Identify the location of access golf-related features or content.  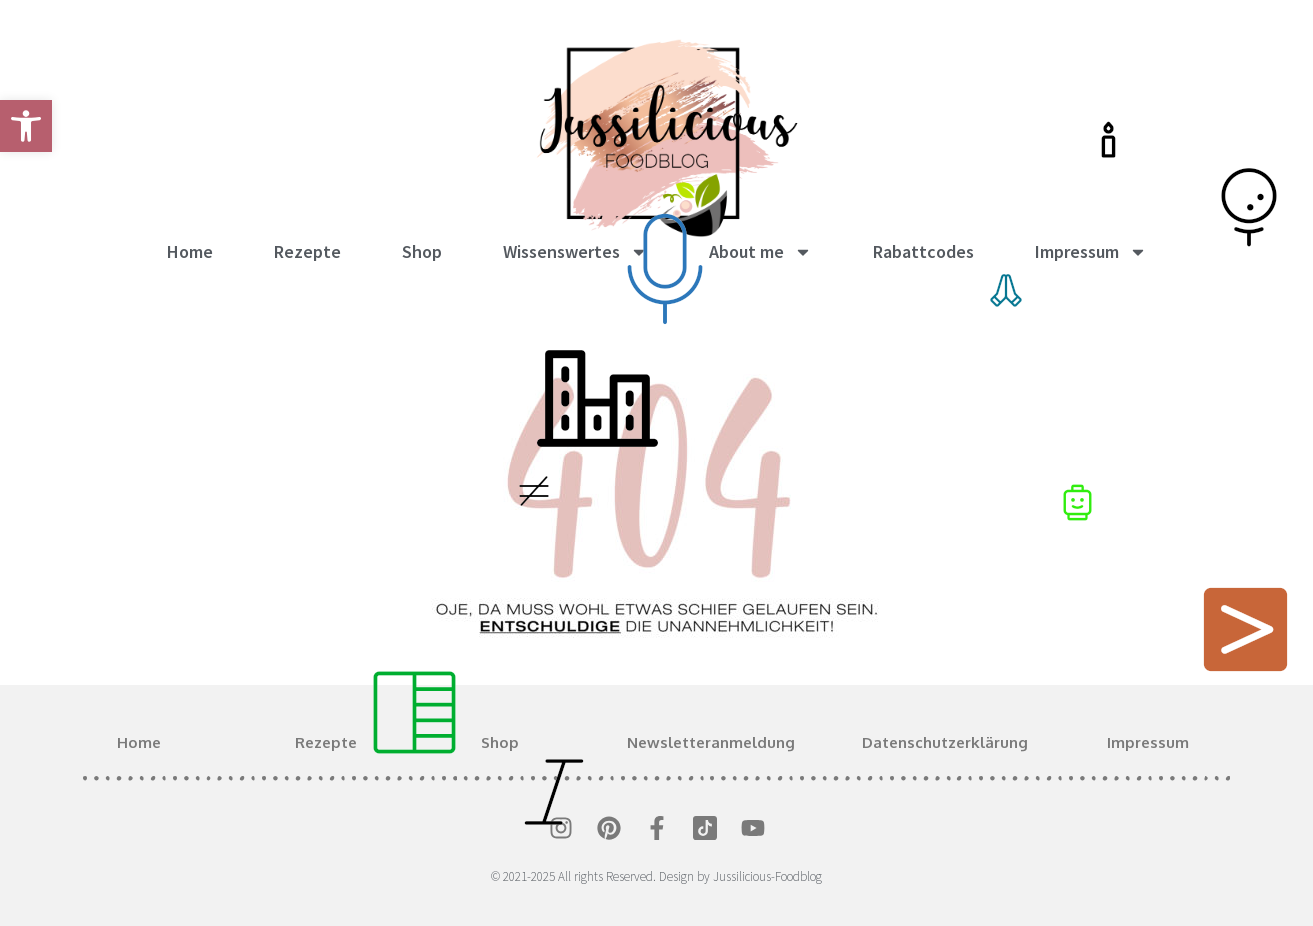
(1249, 206).